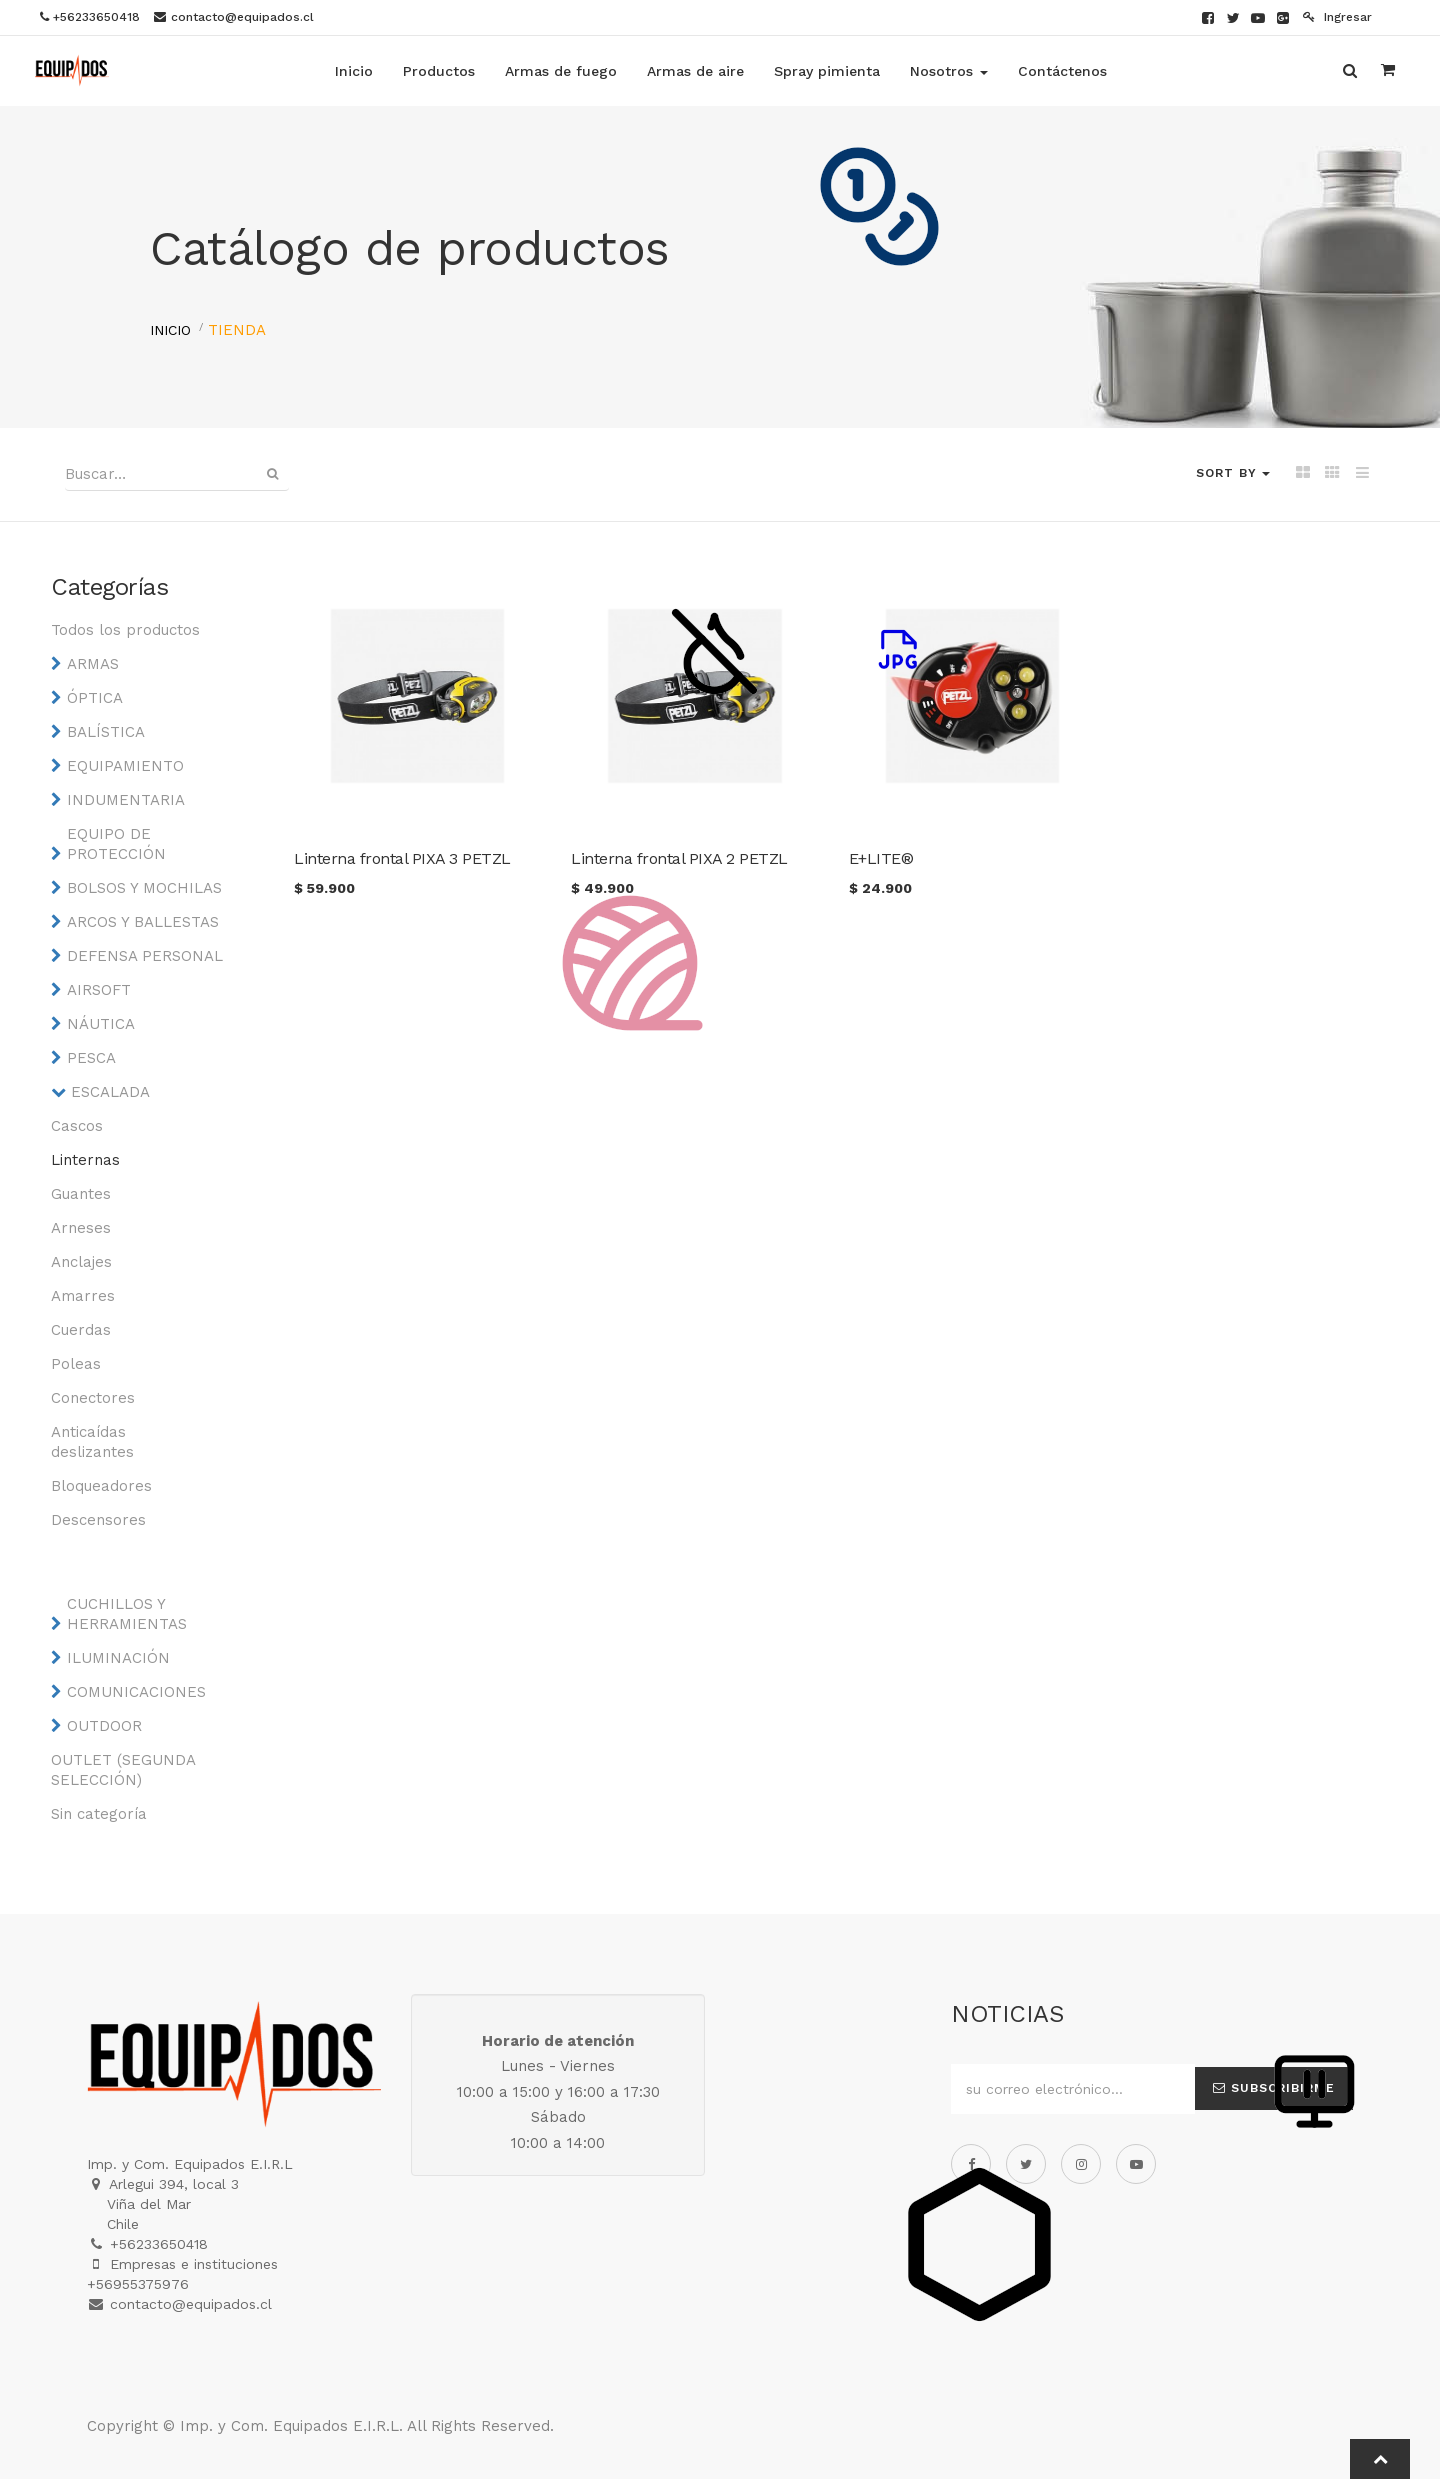  I want to click on view your coin balance or currency, so click(879, 206).